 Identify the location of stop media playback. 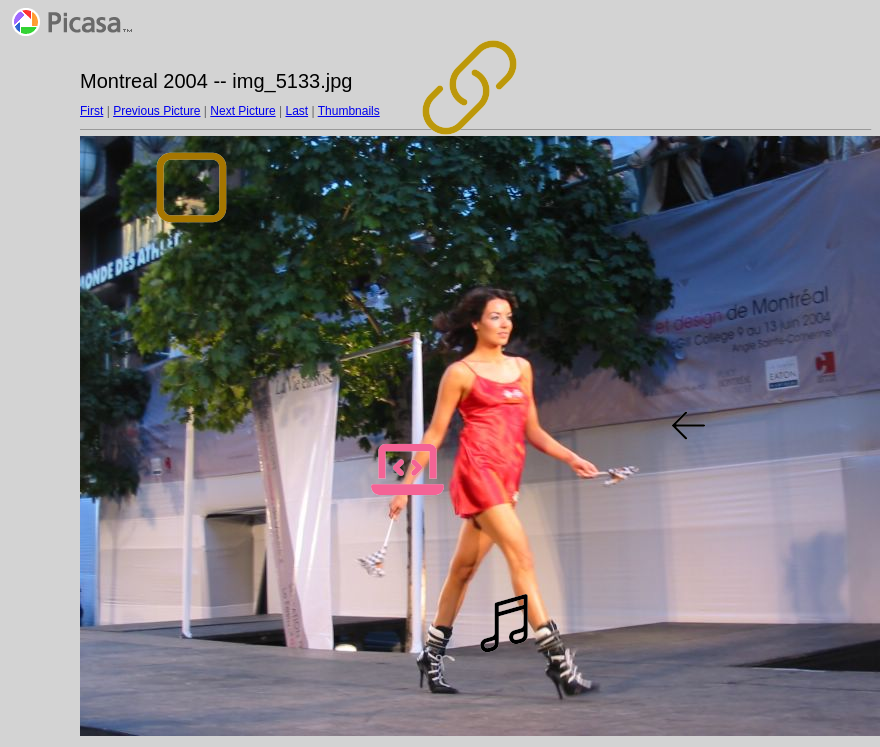
(191, 187).